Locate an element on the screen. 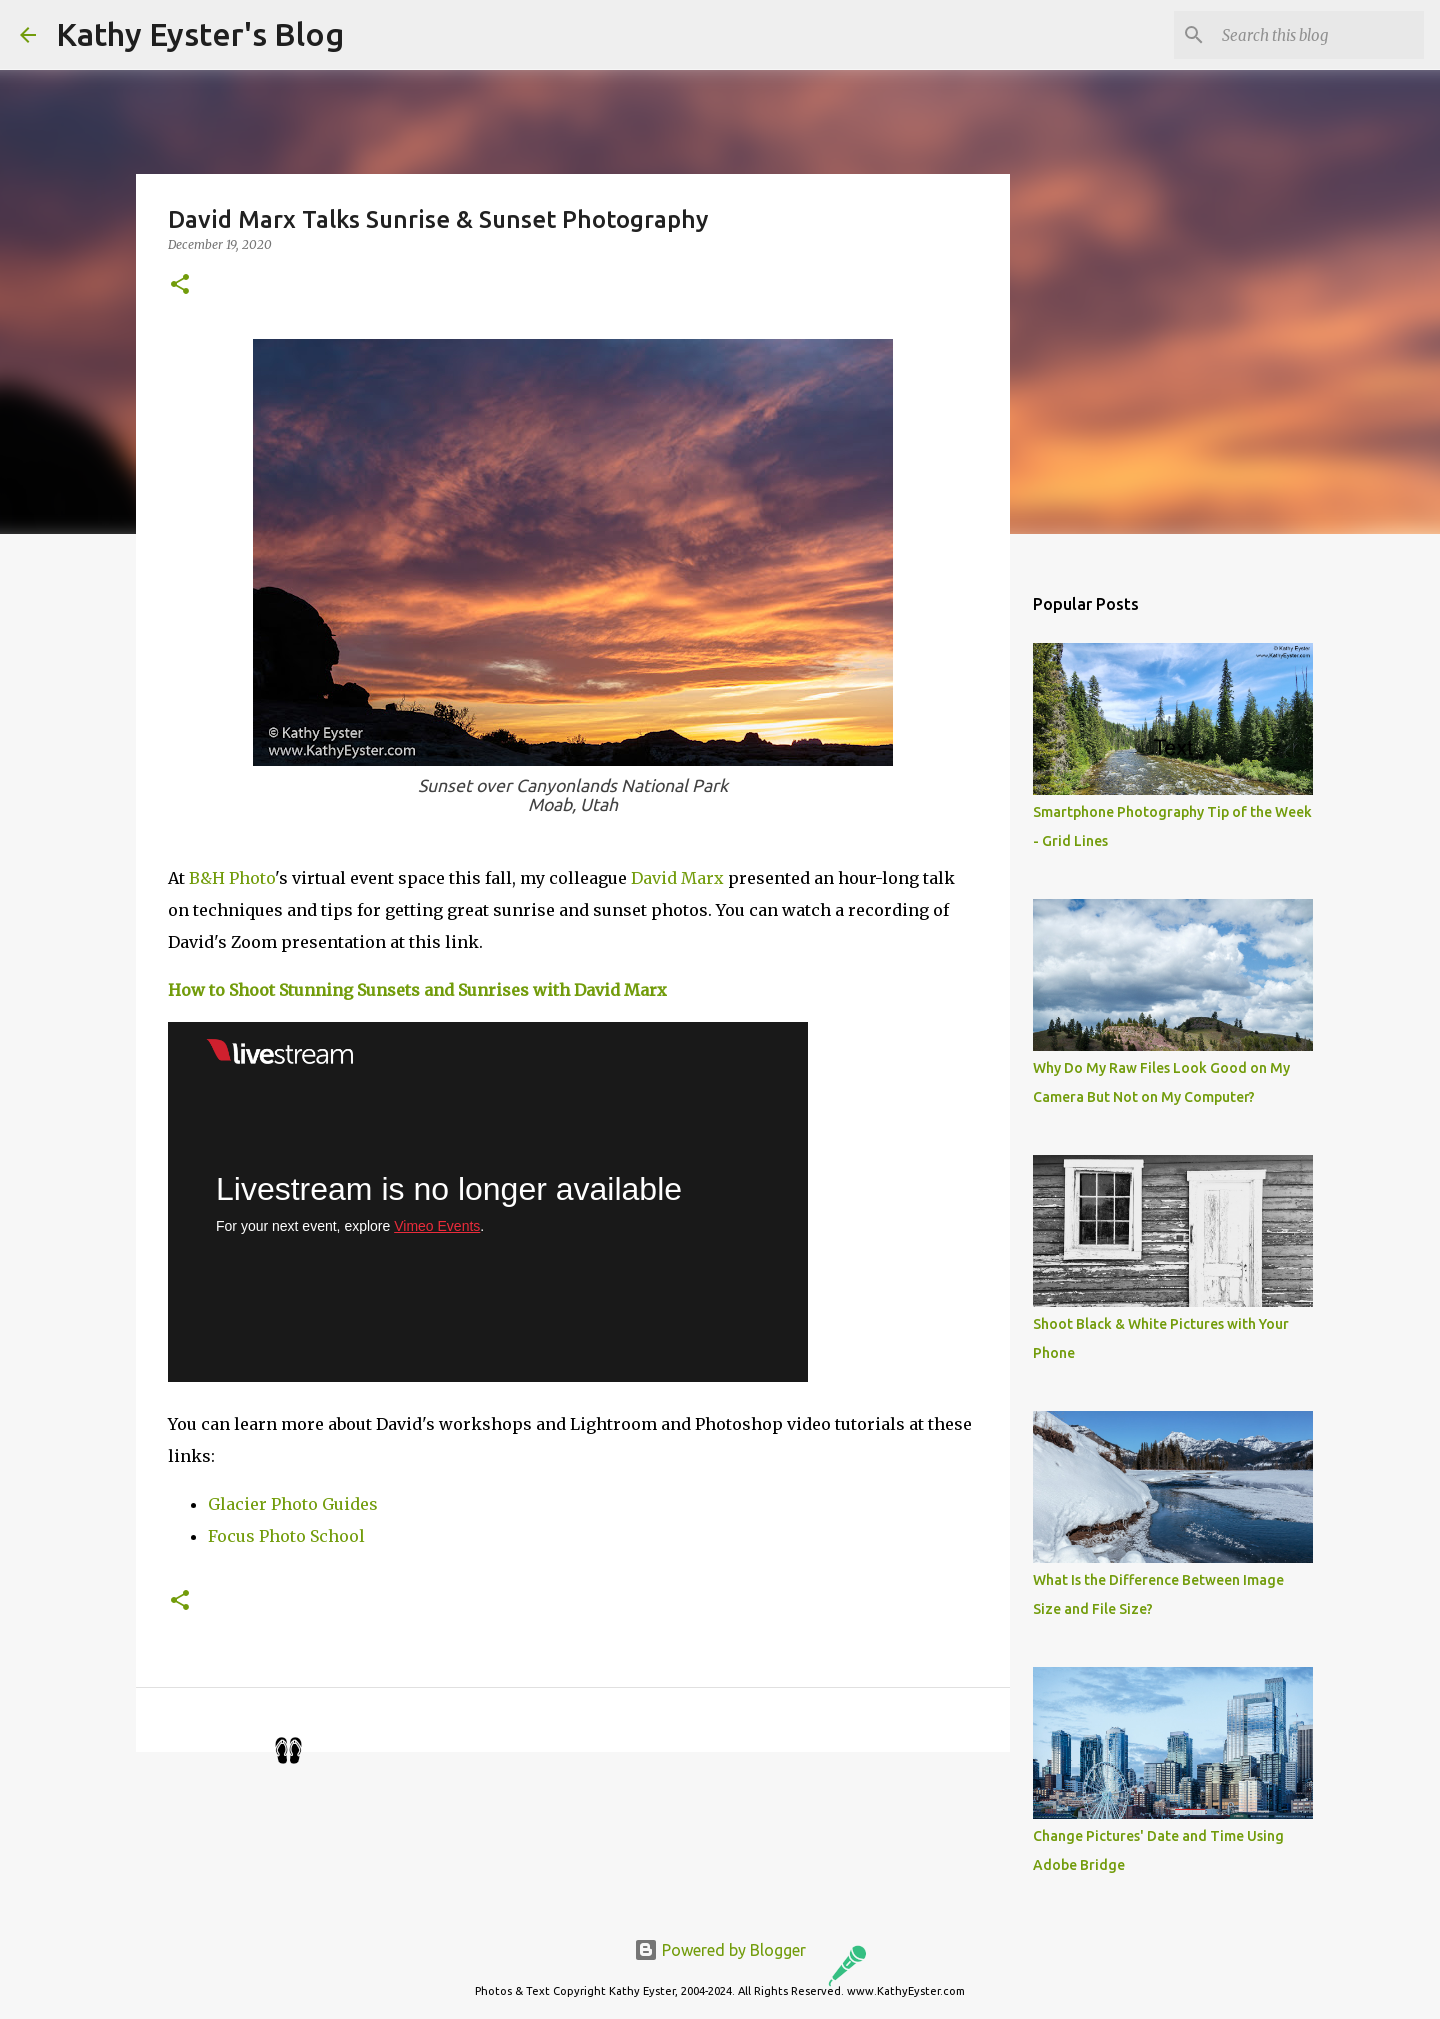 The width and height of the screenshot is (1440, 2019). tap to start voice recording is located at coordinates (846, 1966).